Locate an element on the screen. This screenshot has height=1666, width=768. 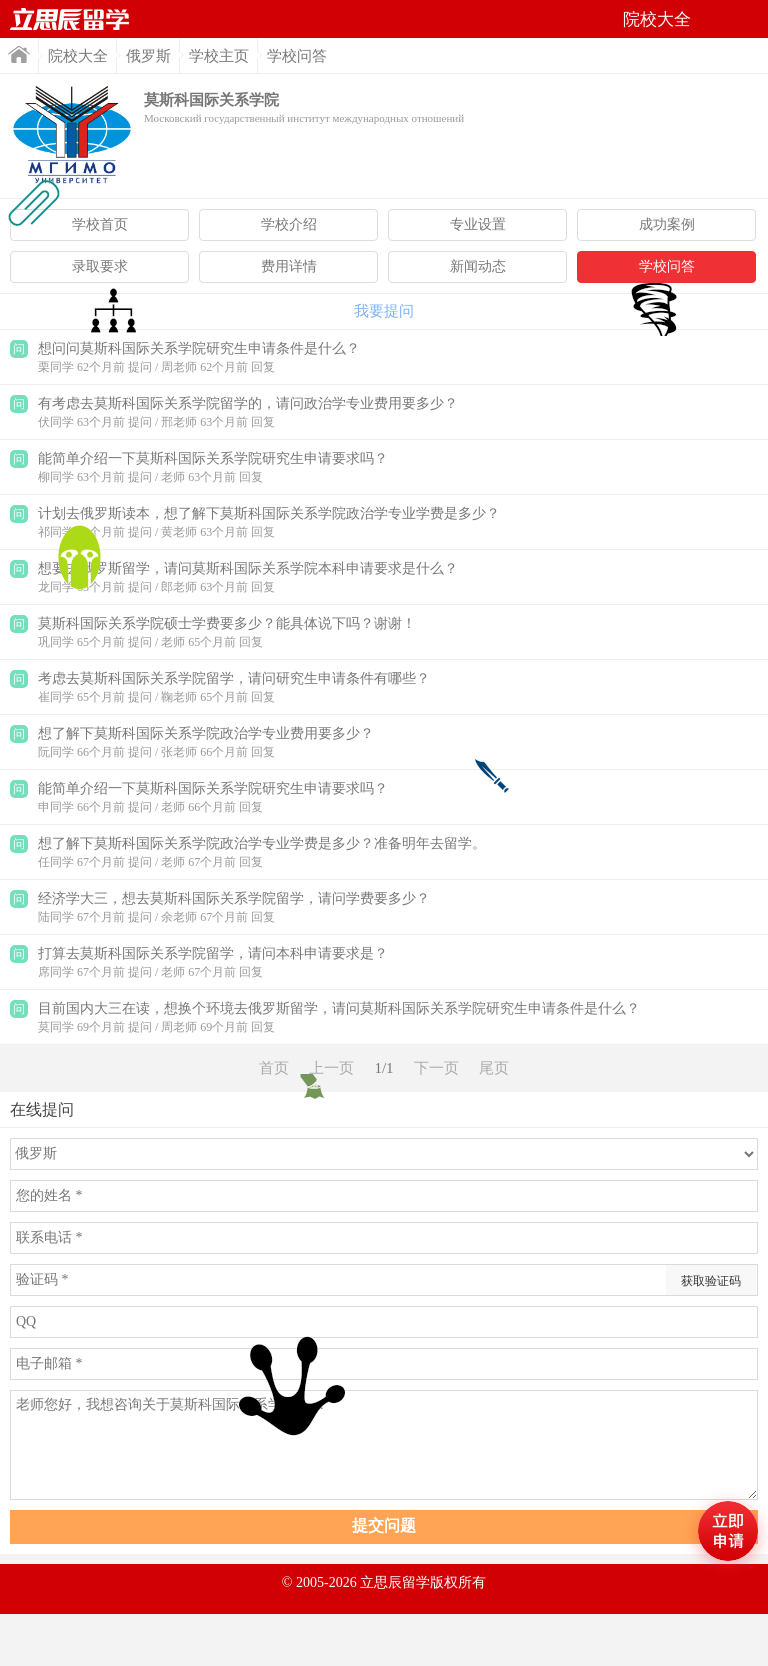
logging or deforestation activity indicator is located at coordinates (312, 1086).